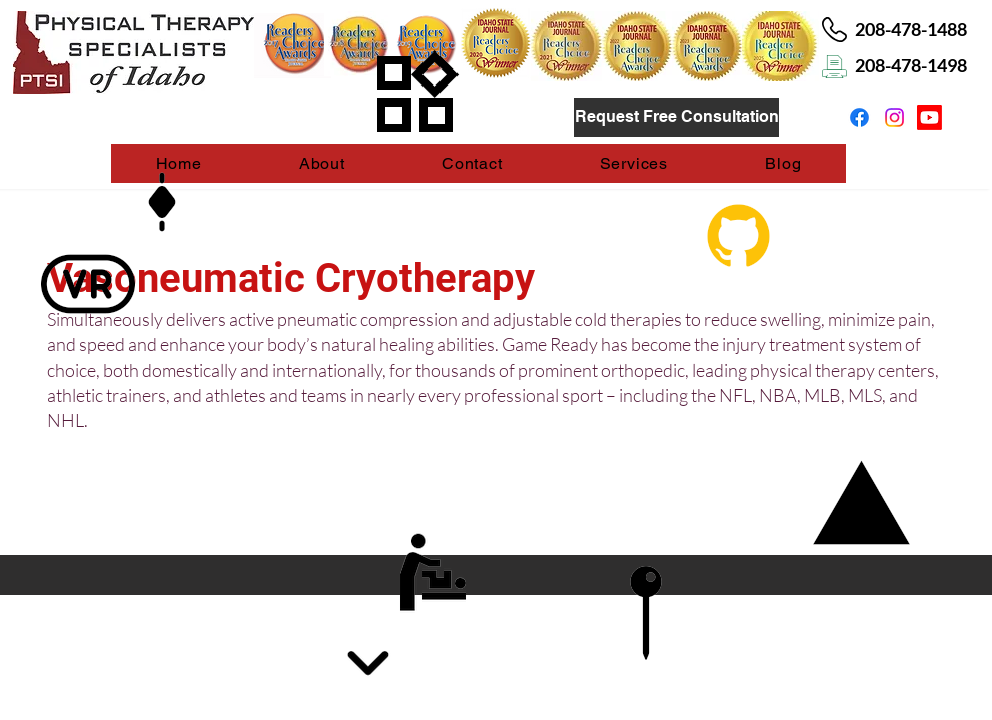 The height and width of the screenshot is (720, 992). I want to click on align keyframe to vertical center, so click(162, 202).